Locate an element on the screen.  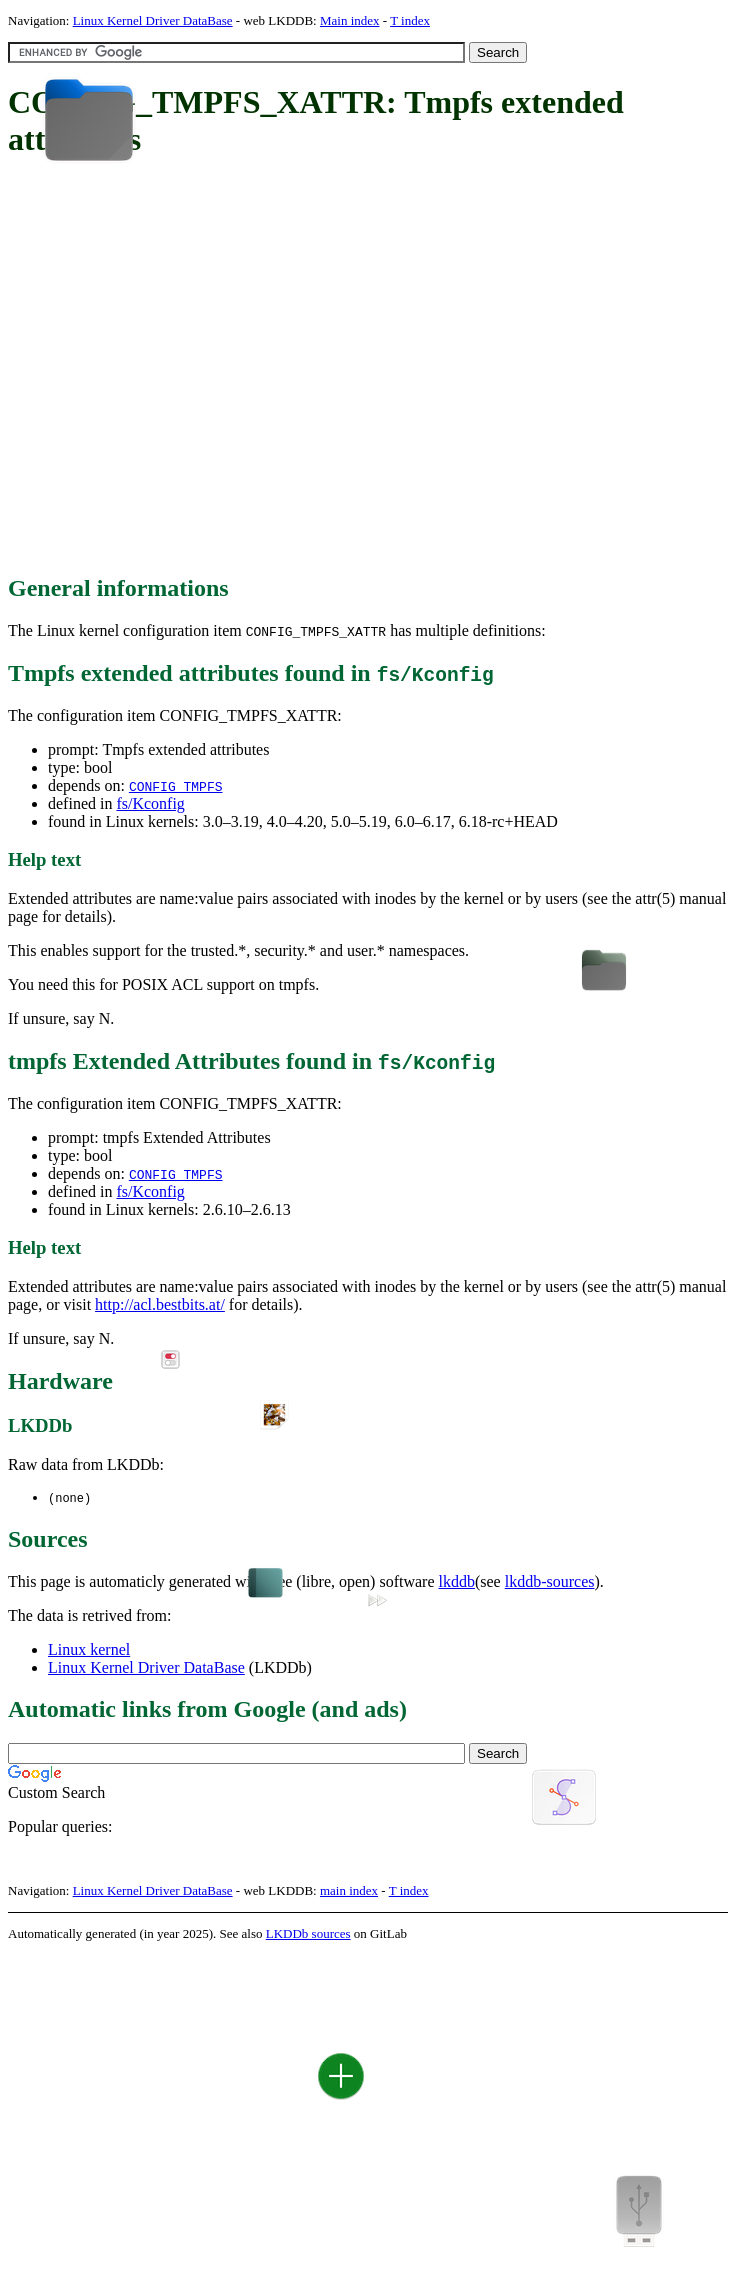
open gnome tweaks settings is located at coordinates (170, 1359).